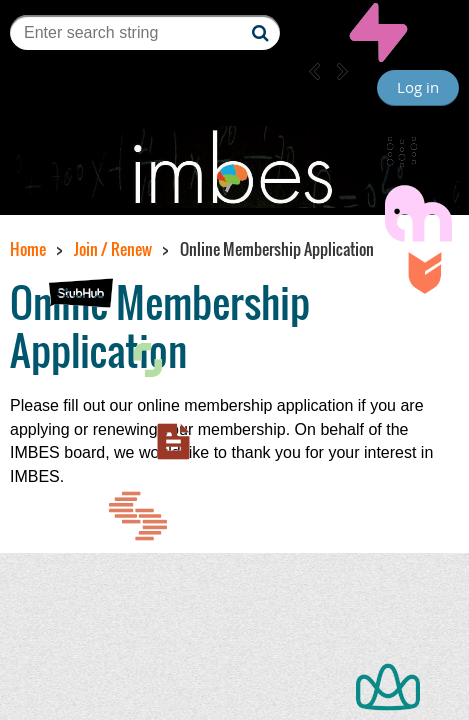 This screenshot has width=469, height=720. I want to click on view document details, so click(173, 441).